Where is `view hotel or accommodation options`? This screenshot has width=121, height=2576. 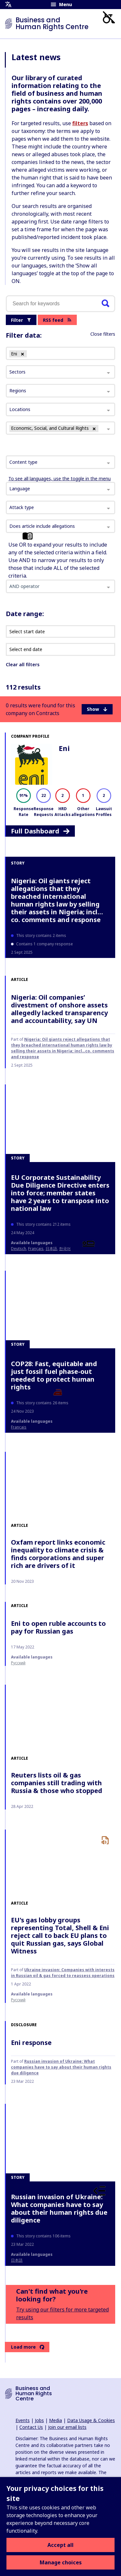 view hotel or accommodation options is located at coordinates (88, 1244).